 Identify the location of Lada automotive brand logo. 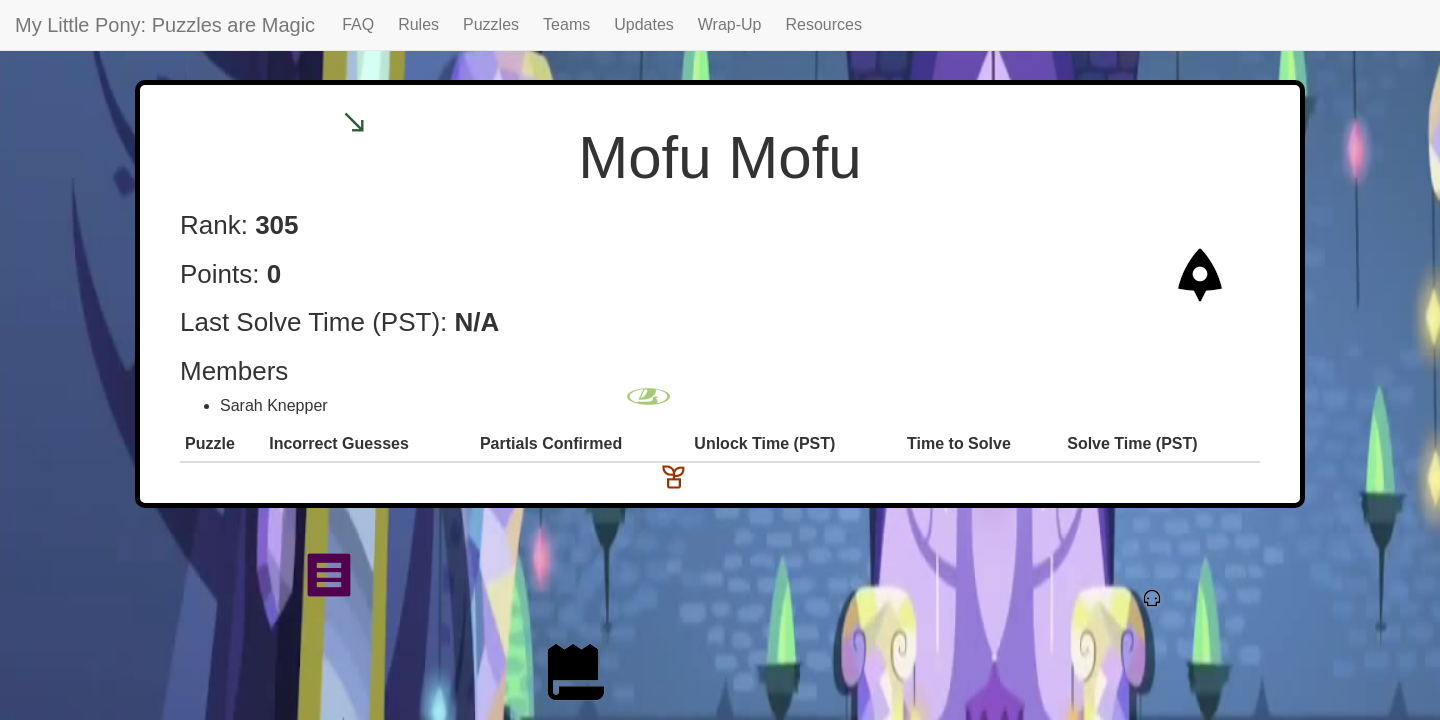
(648, 396).